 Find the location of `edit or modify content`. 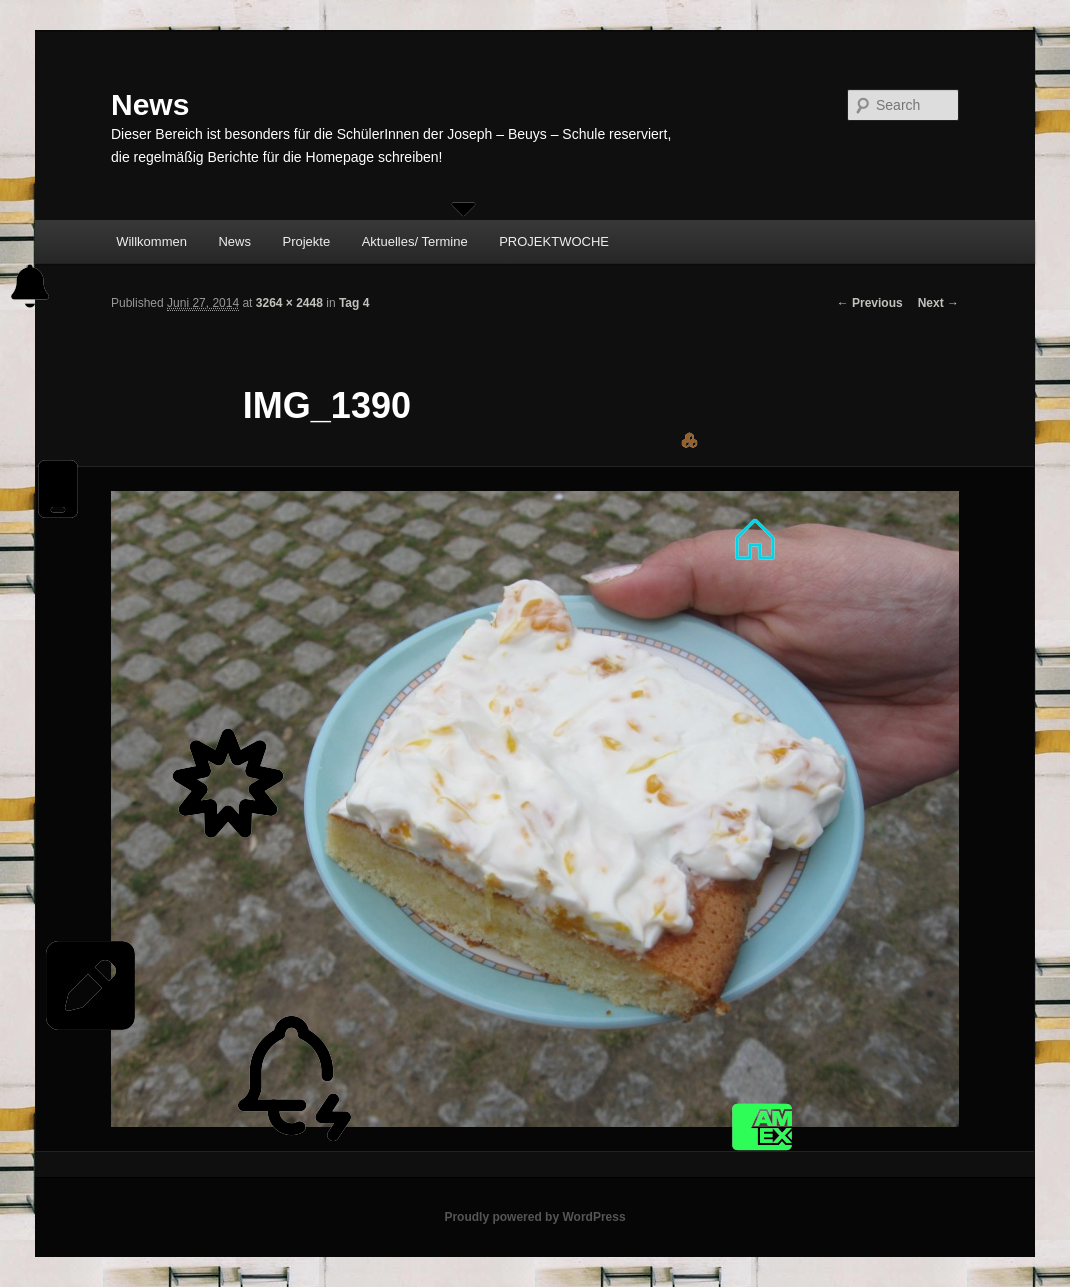

edit or modify content is located at coordinates (90, 985).